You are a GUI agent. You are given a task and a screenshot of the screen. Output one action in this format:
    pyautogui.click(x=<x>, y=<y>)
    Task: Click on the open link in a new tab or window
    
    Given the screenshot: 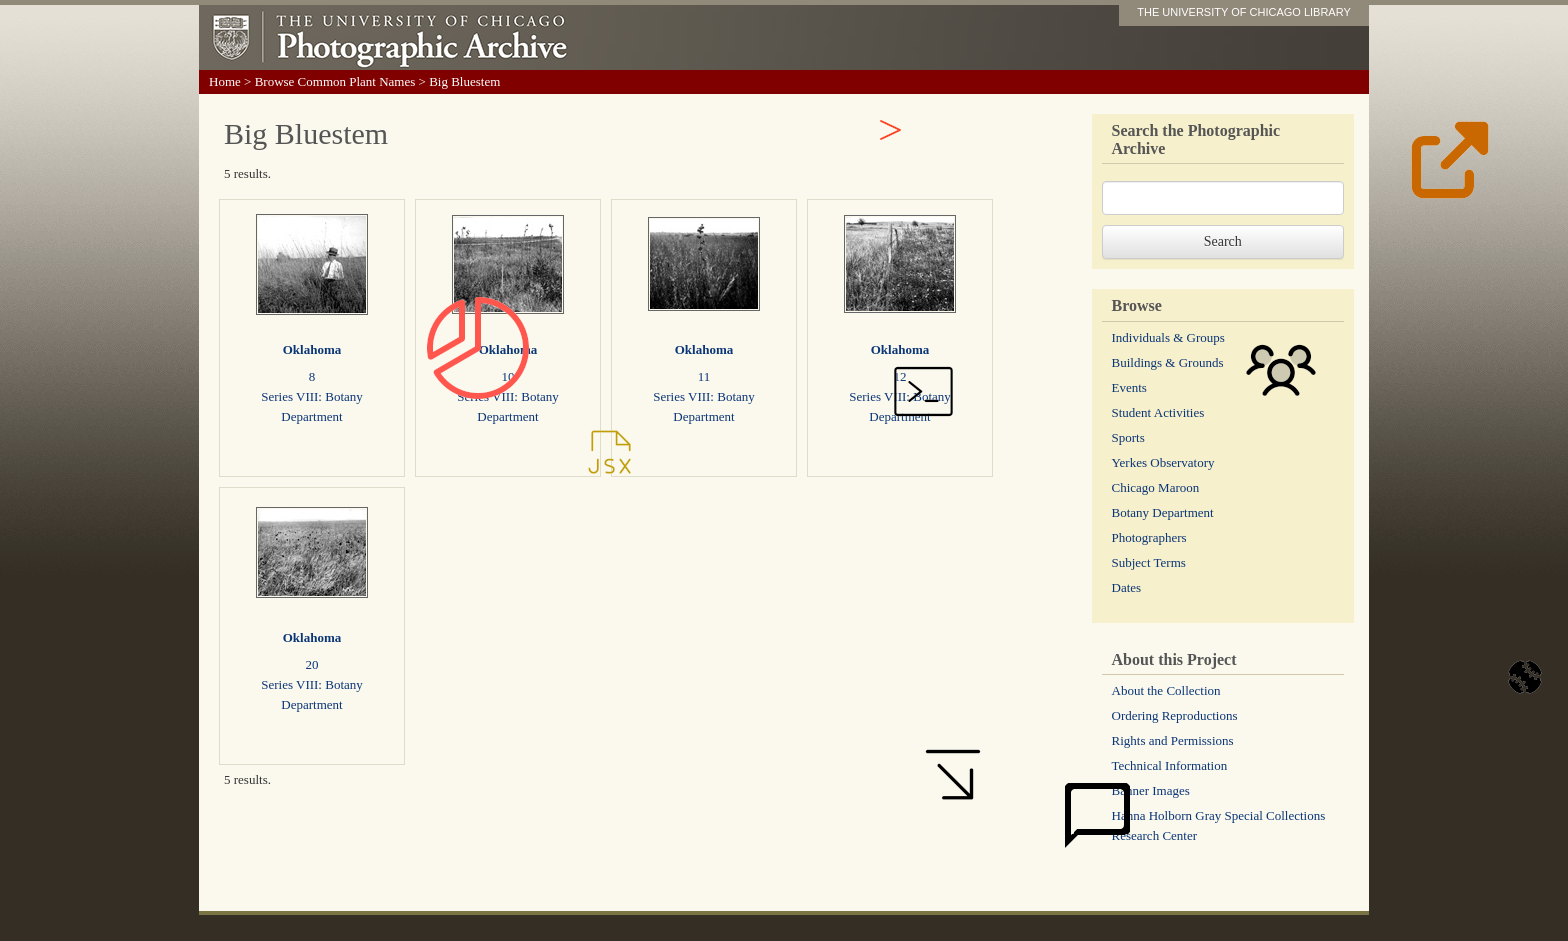 What is the action you would take?
    pyautogui.click(x=1450, y=160)
    